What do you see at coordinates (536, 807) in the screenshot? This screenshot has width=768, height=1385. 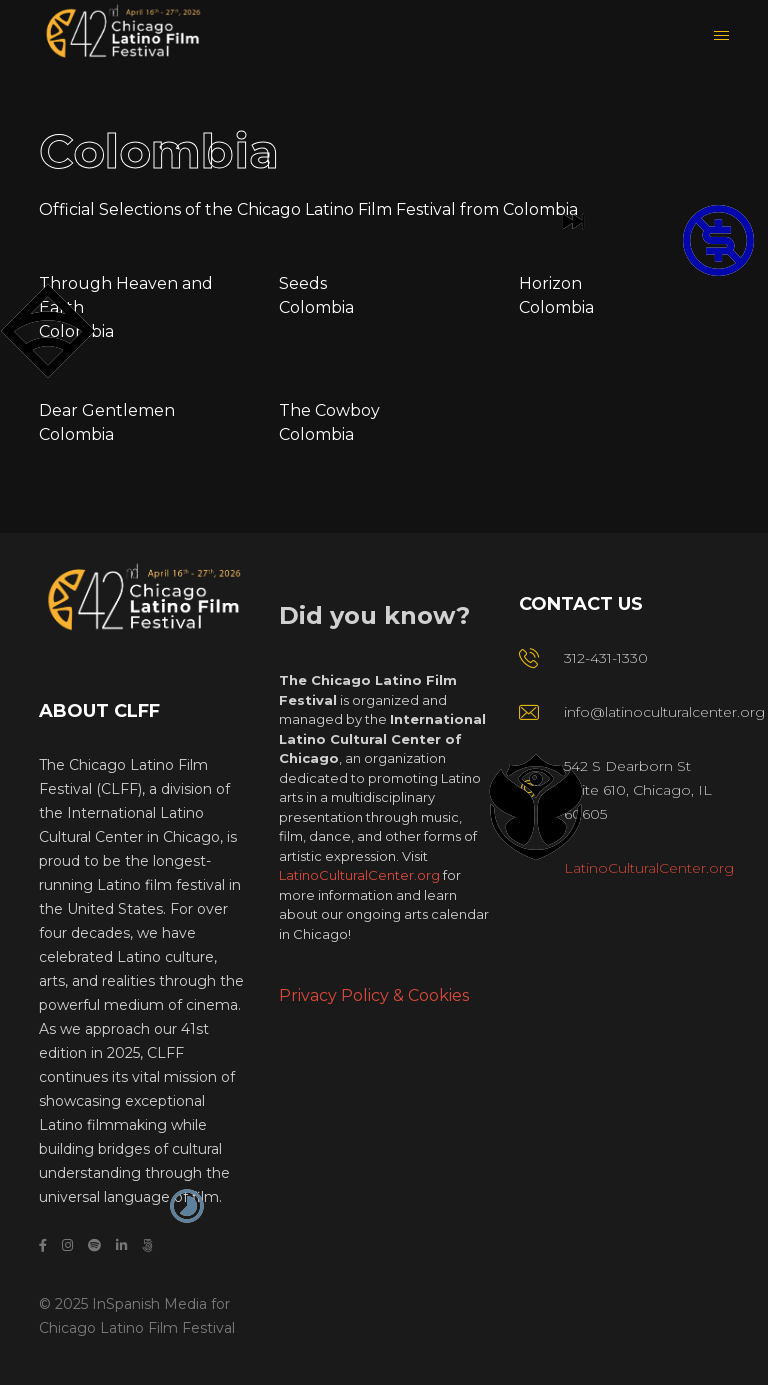 I see `Tomorrowland music festival official logo` at bounding box center [536, 807].